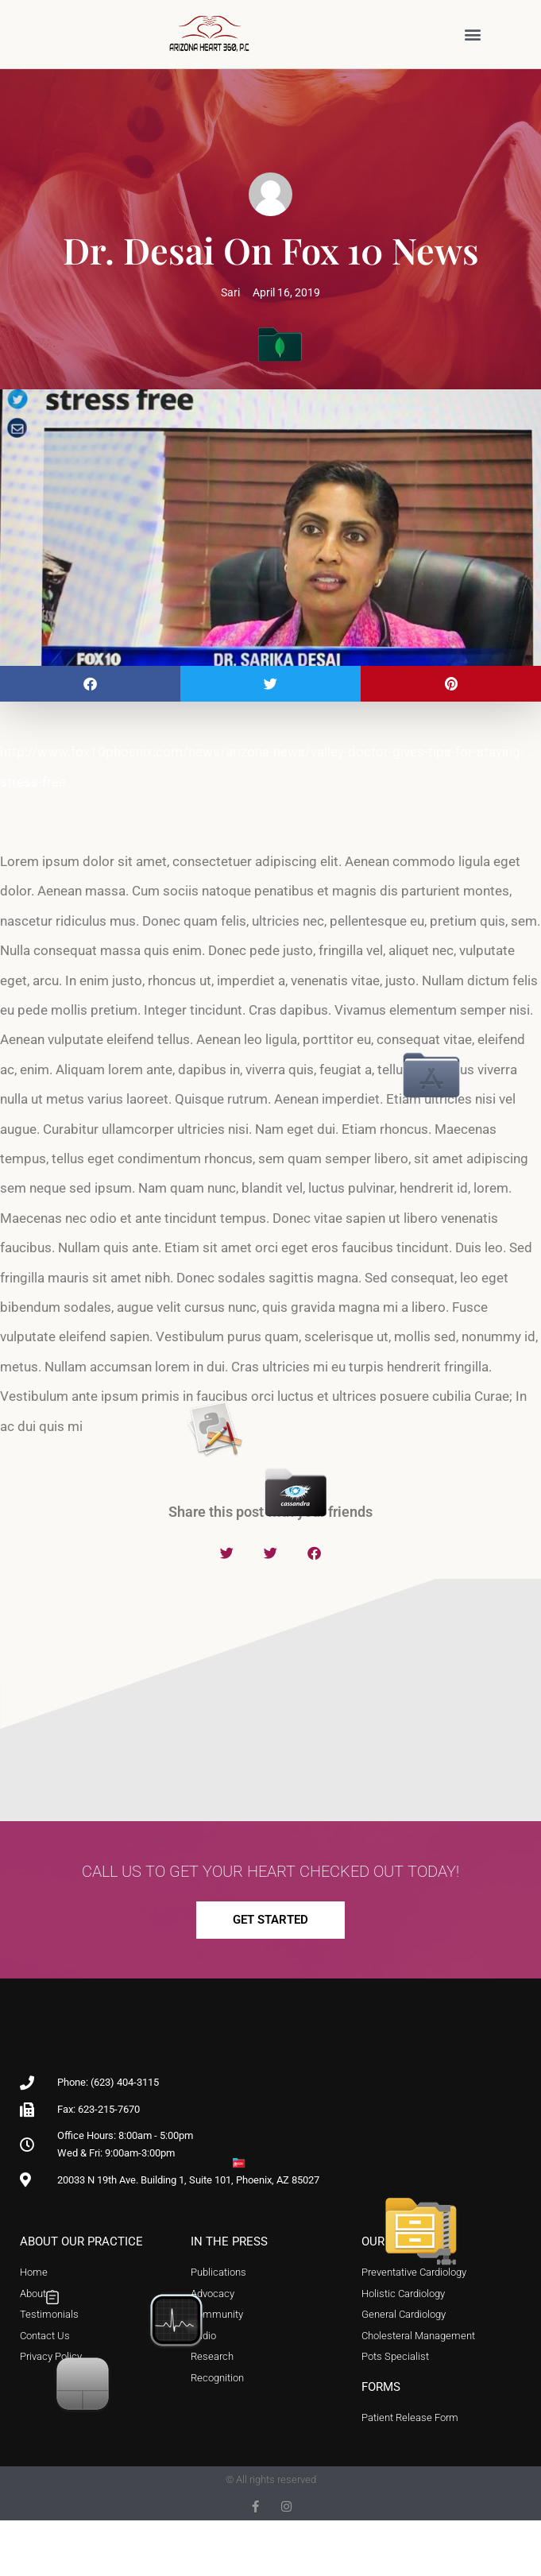  I want to click on open mongodb database files folder, so click(280, 346).